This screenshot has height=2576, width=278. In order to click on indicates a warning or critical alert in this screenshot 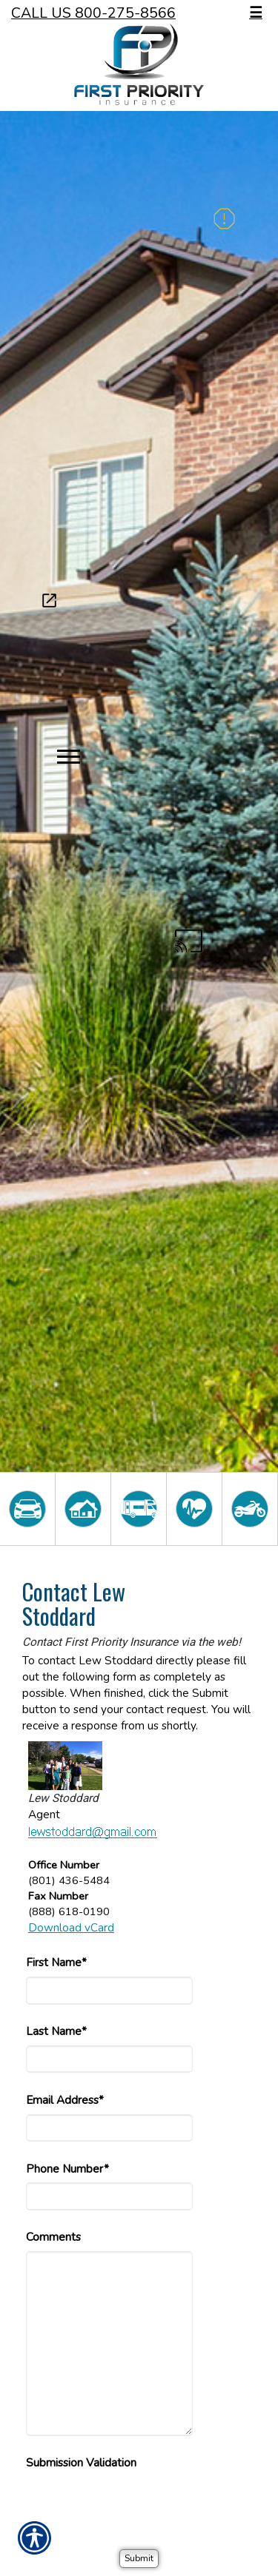, I will do `click(224, 218)`.